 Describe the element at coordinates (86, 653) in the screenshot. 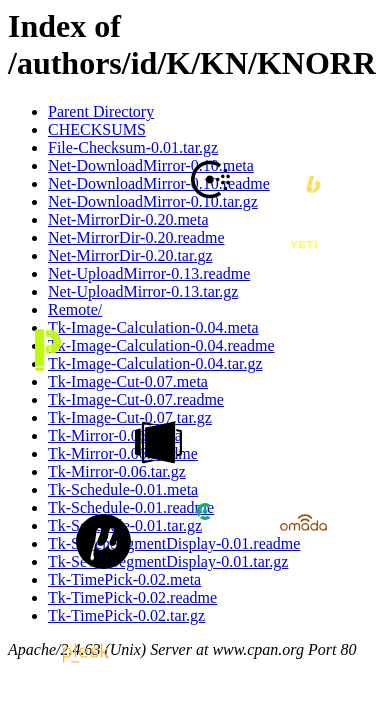

I see `plesk web hosting control panel logo` at that location.